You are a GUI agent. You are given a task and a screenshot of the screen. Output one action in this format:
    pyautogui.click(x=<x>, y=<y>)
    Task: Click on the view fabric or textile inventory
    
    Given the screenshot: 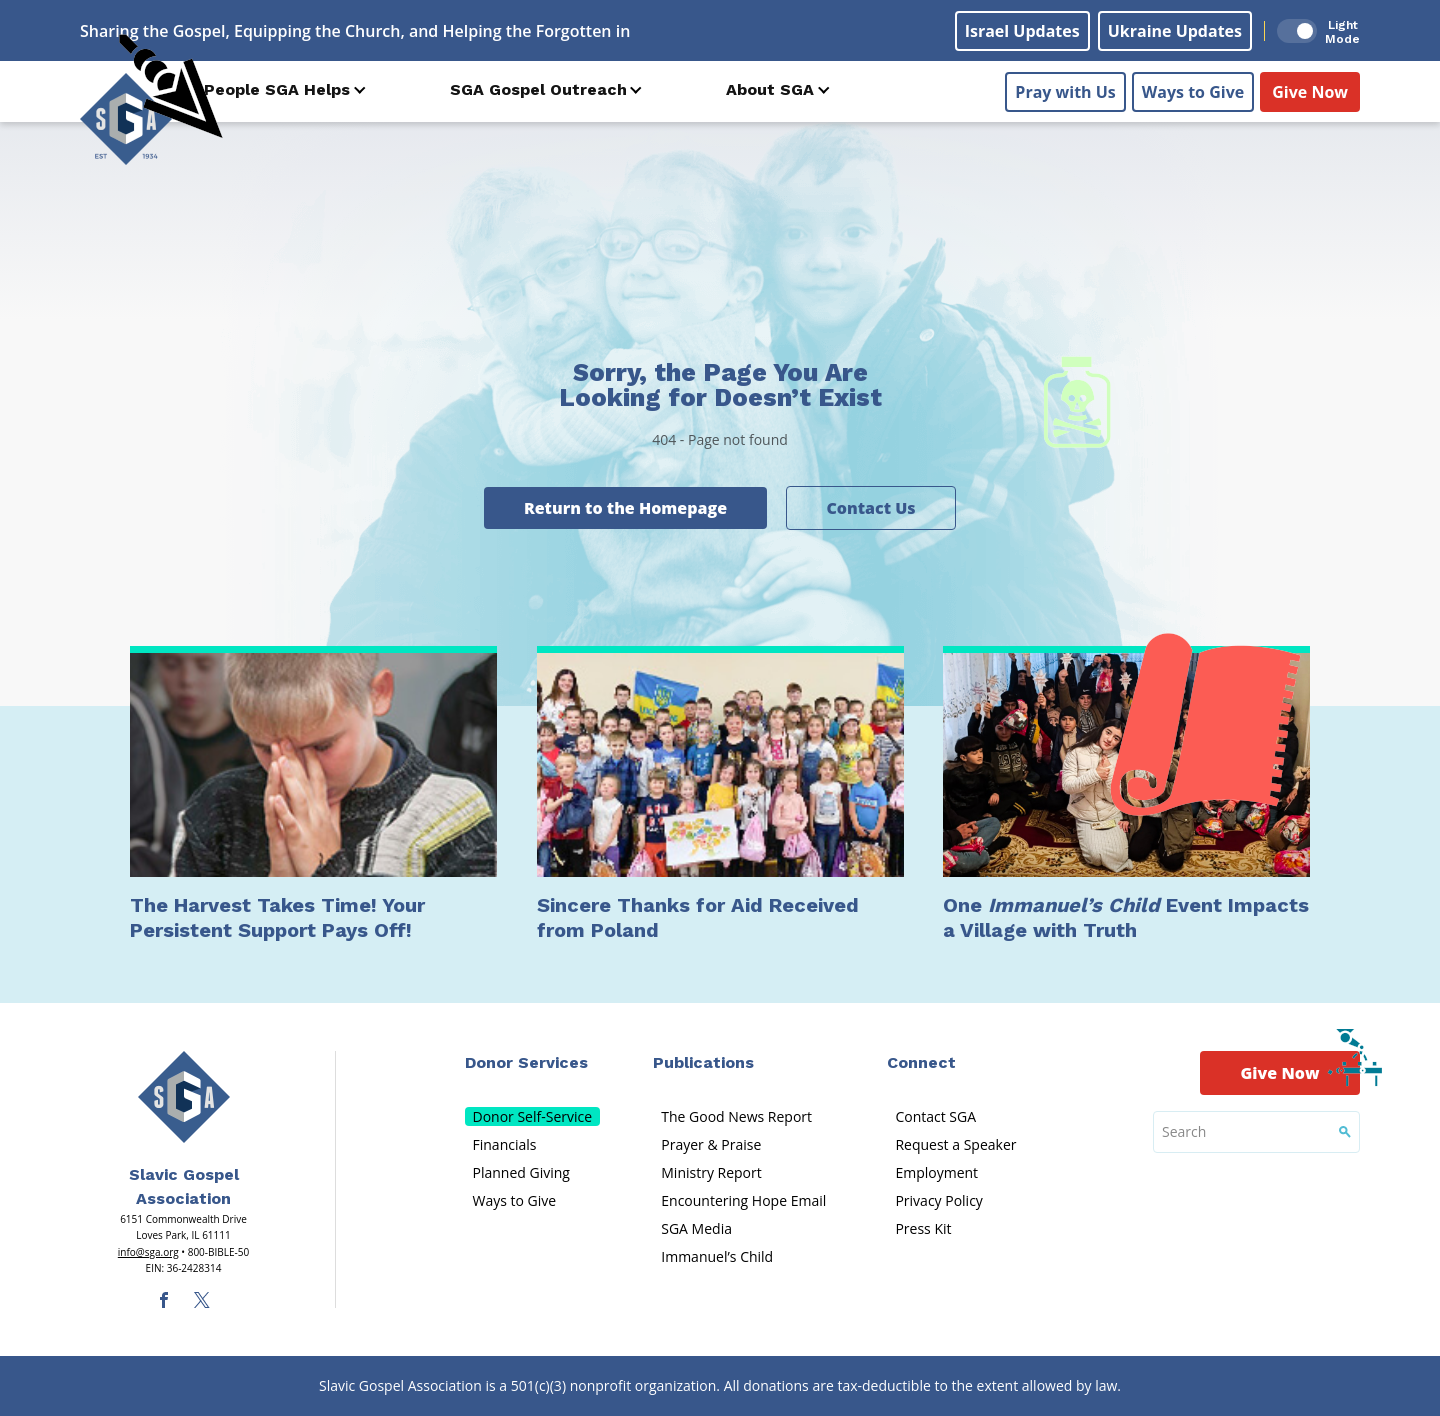 What is the action you would take?
    pyautogui.click(x=1205, y=724)
    